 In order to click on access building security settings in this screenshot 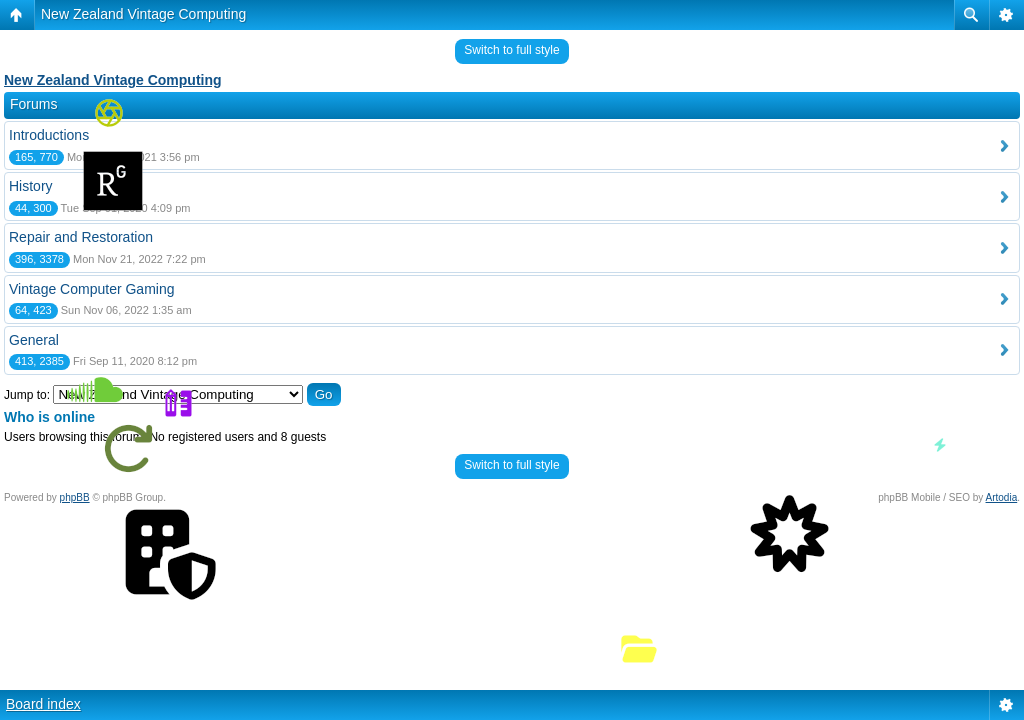, I will do `click(168, 552)`.